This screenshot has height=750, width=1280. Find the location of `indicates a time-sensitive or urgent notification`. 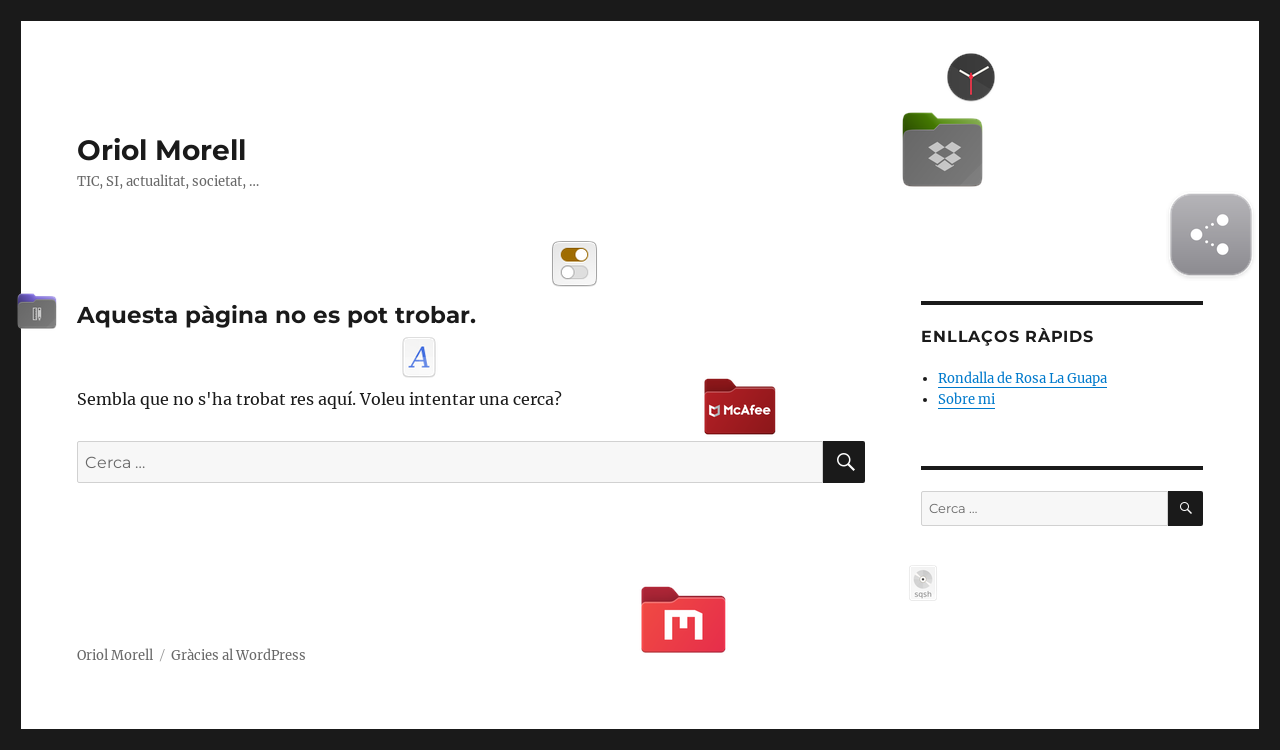

indicates a time-sensitive or urgent notification is located at coordinates (971, 77).